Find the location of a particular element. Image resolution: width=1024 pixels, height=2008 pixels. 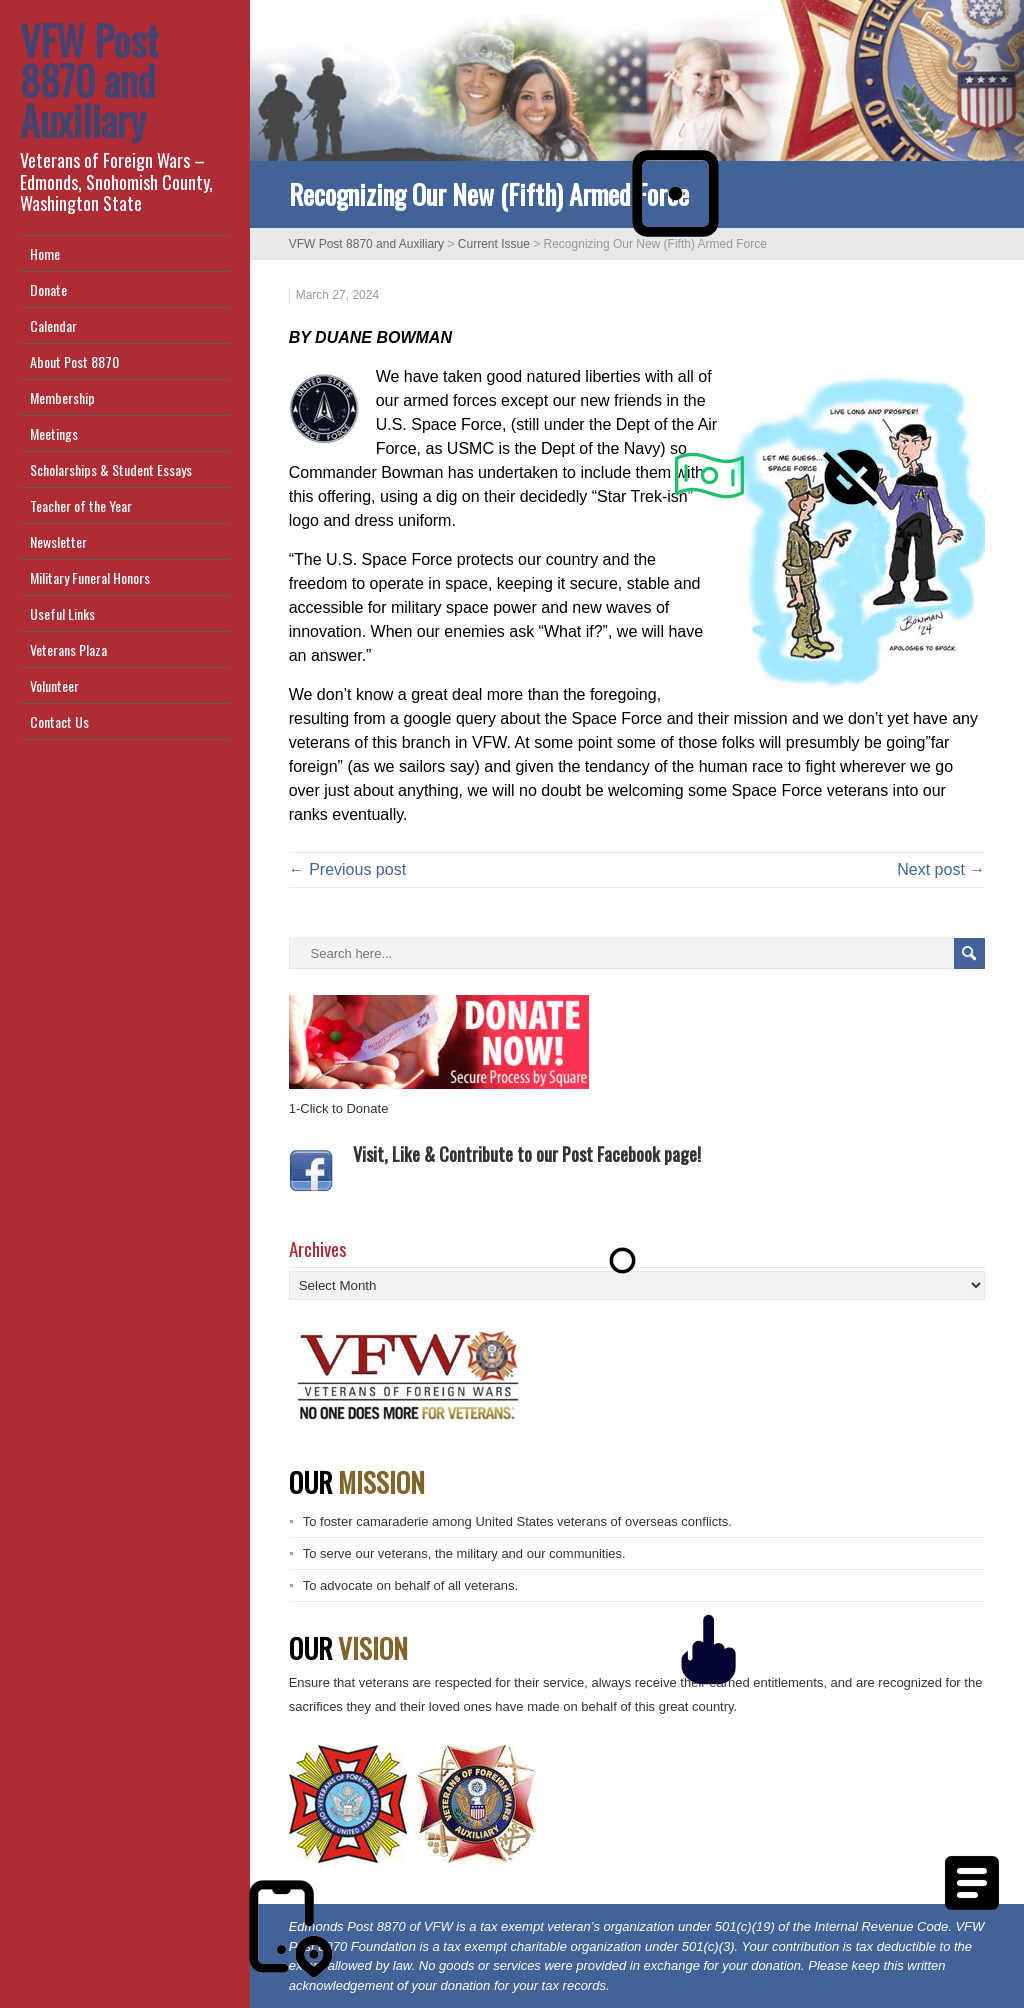

indicates offensive content warning is located at coordinates (707, 1649).